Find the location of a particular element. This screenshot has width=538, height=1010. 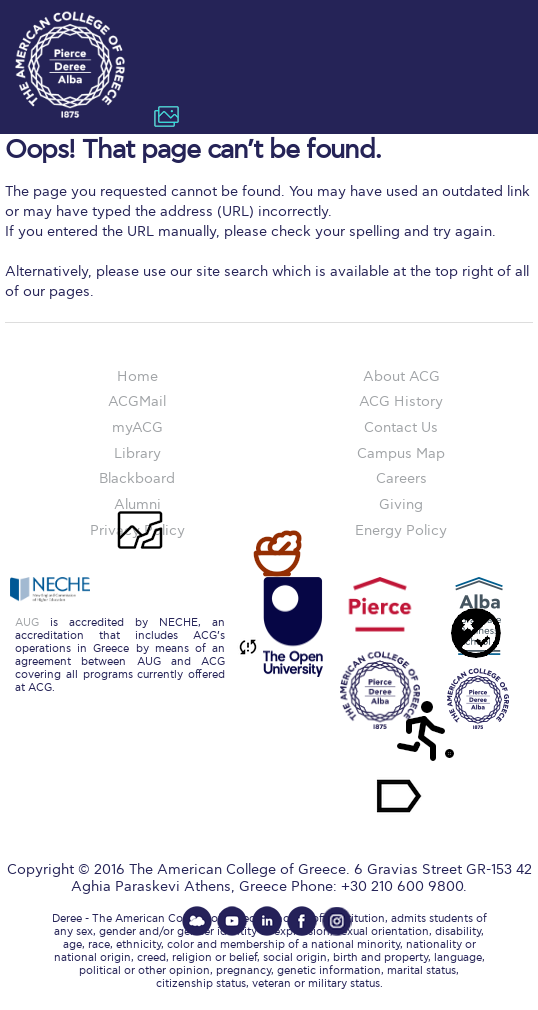

indicates an unreliable or intermittent test result is located at coordinates (476, 633).